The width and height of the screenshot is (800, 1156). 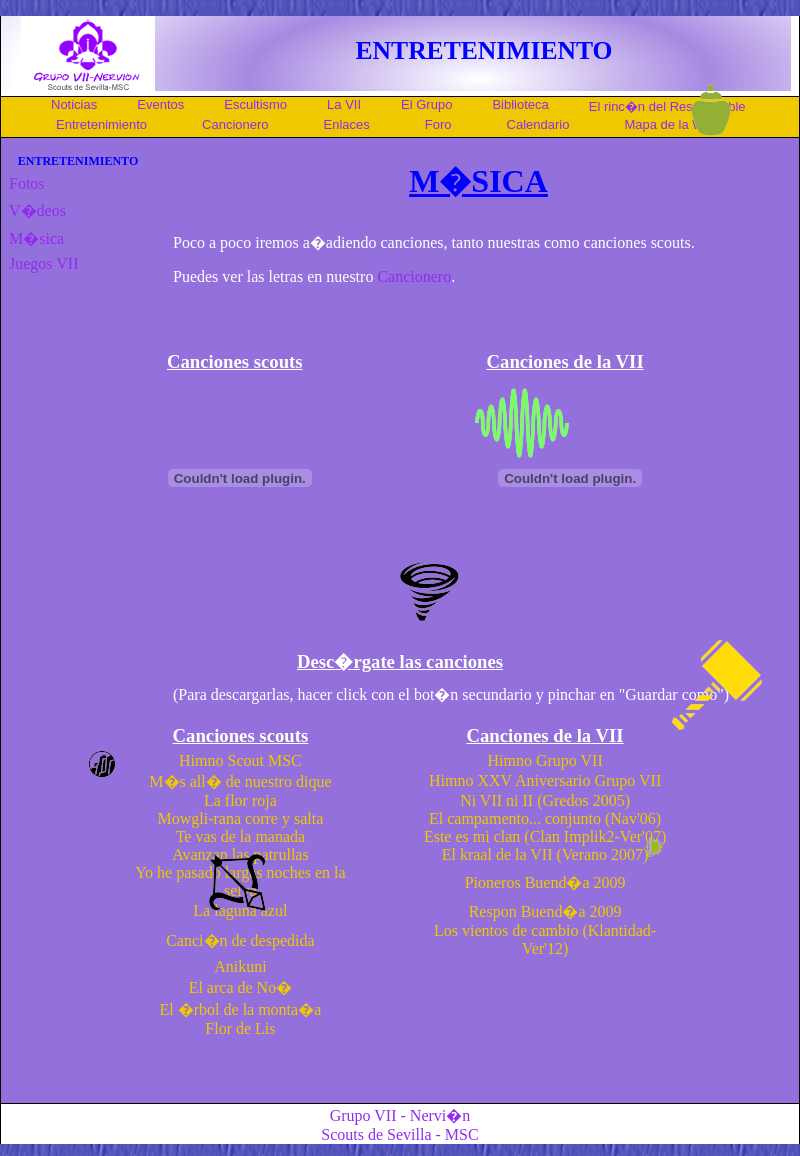 I want to click on indicates wind or tornado weather condition, so click(x=429, y=591).